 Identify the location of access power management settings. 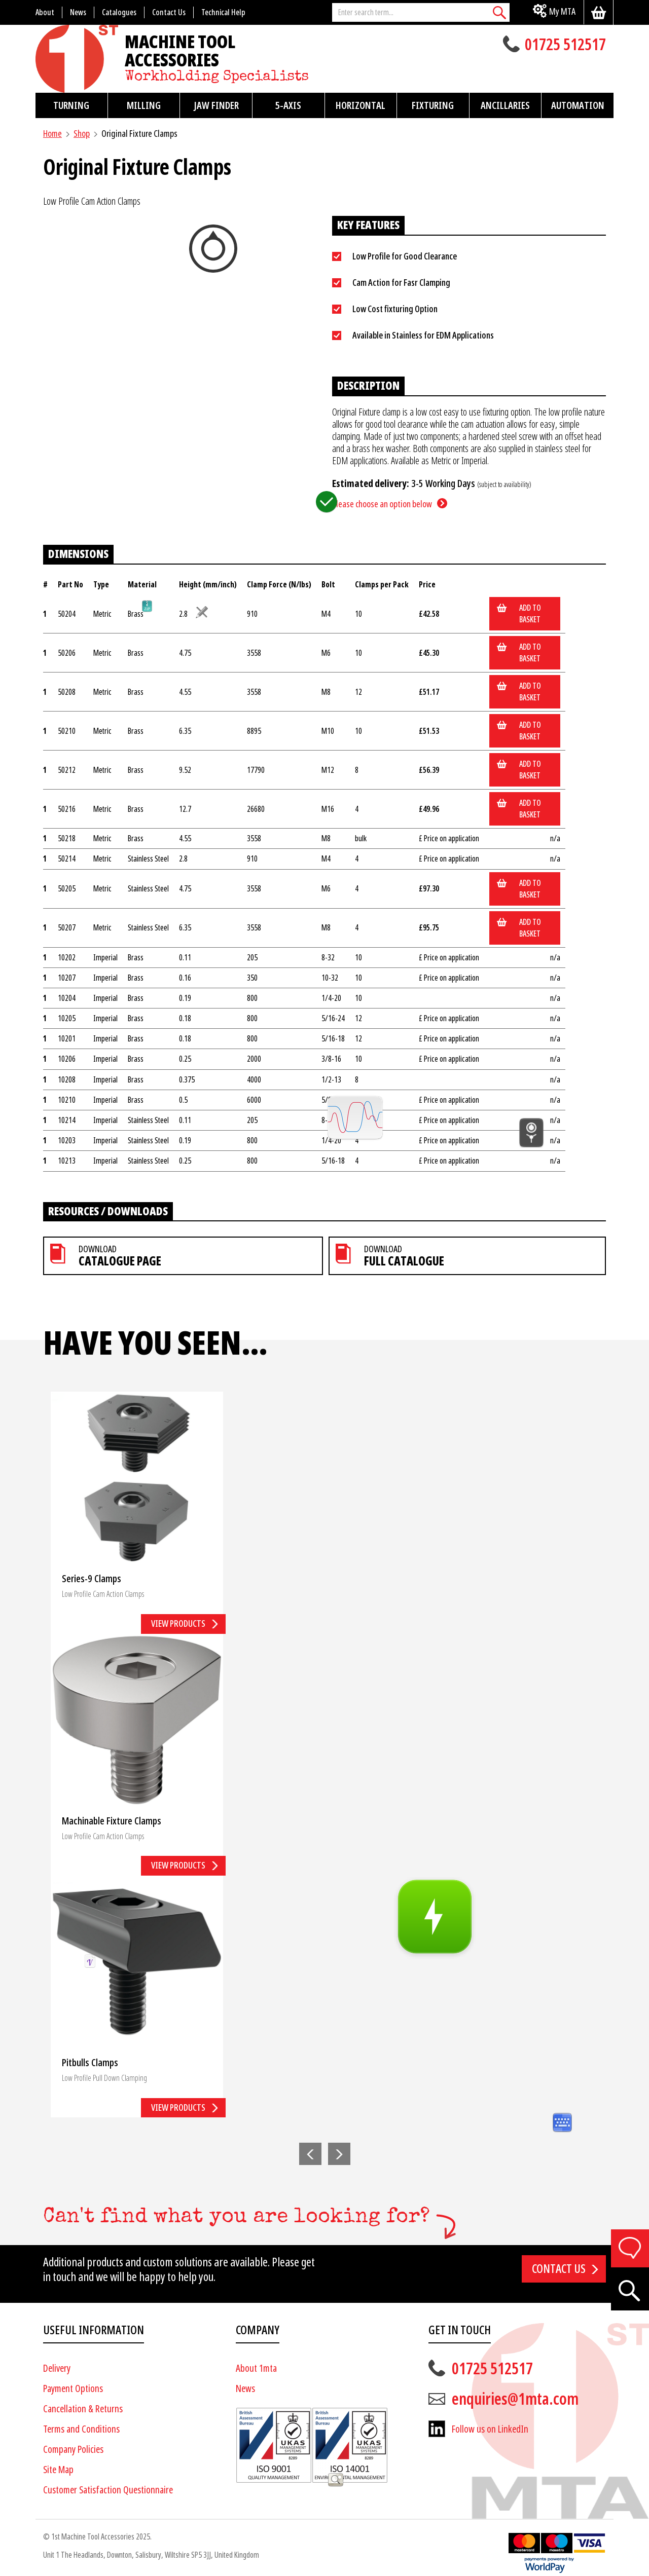
(435, 1918).